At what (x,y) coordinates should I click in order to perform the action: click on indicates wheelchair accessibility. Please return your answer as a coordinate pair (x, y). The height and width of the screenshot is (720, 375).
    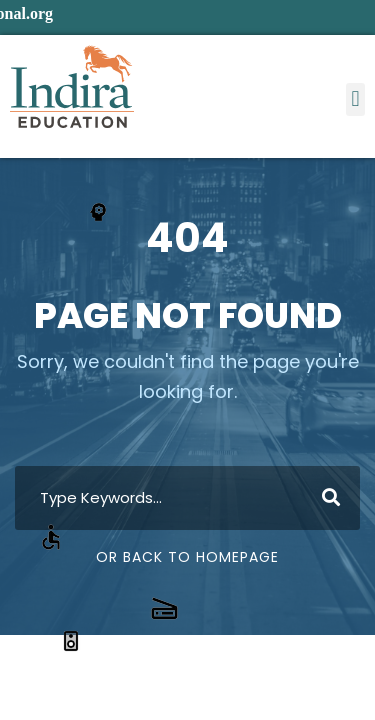
    Looking at the image, I should click on (51, 537).